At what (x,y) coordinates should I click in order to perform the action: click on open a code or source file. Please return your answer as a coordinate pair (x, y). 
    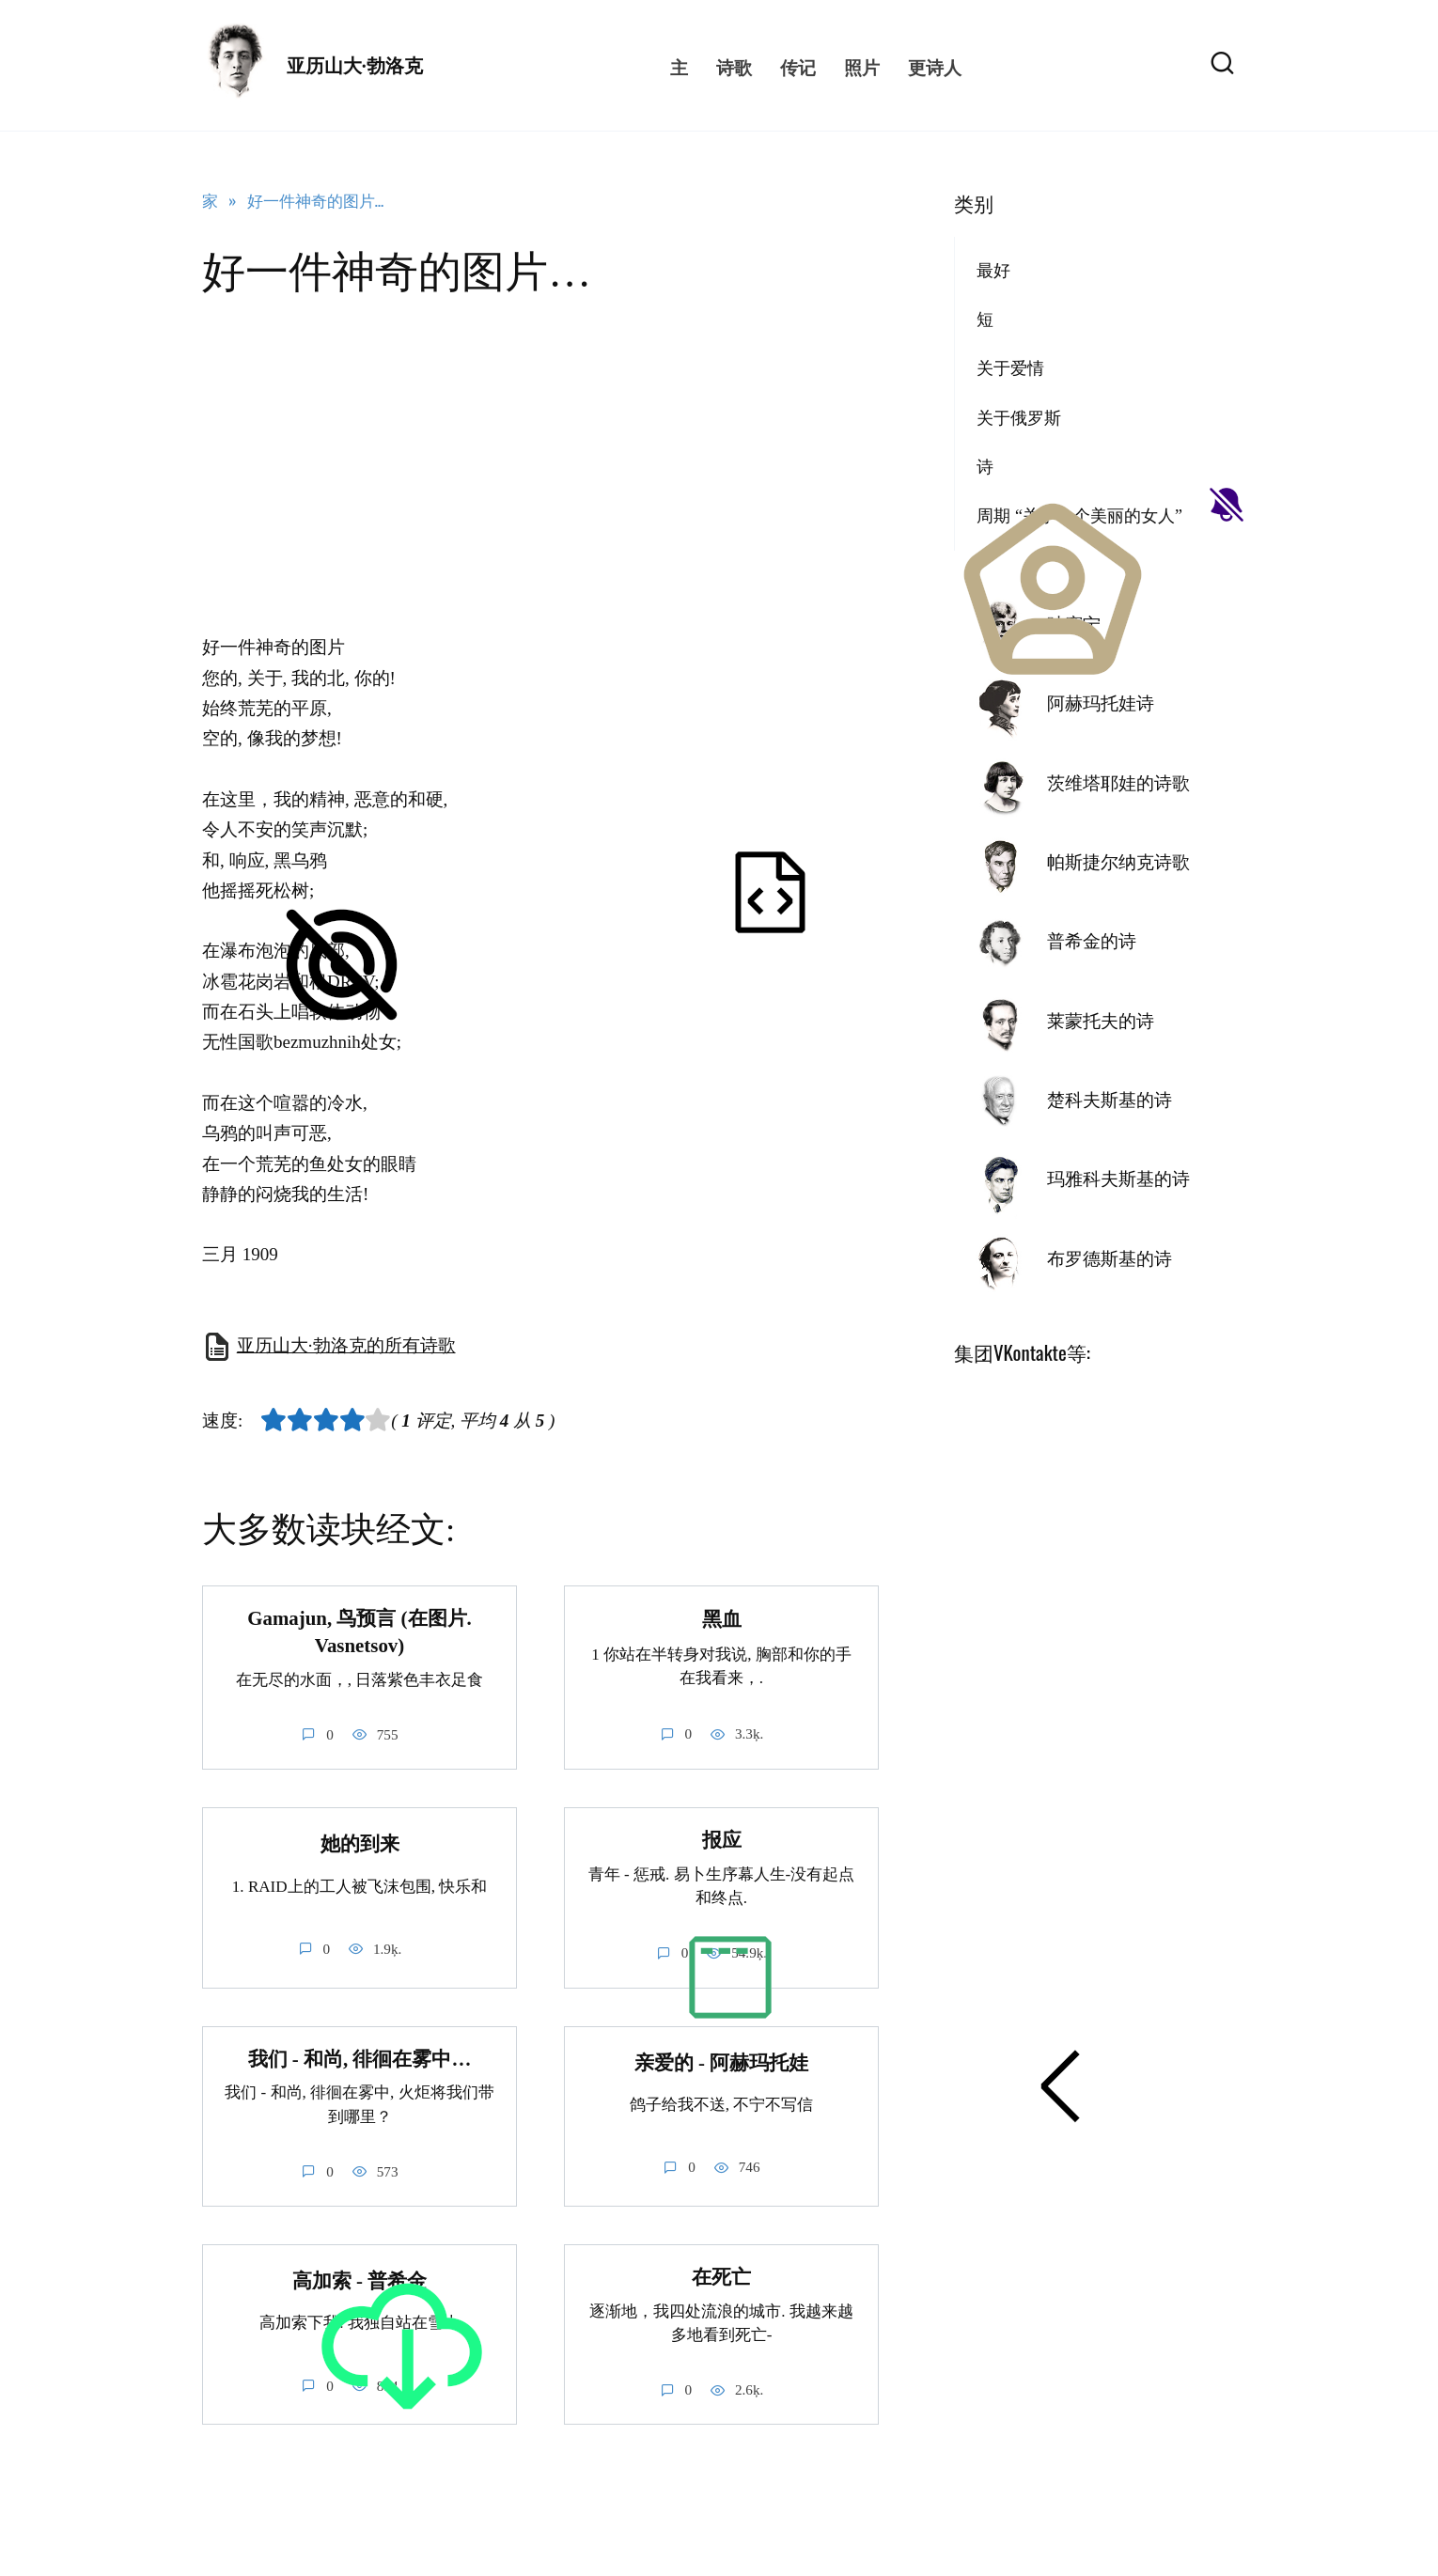
    Looking at the image, I should click on (770, 892).